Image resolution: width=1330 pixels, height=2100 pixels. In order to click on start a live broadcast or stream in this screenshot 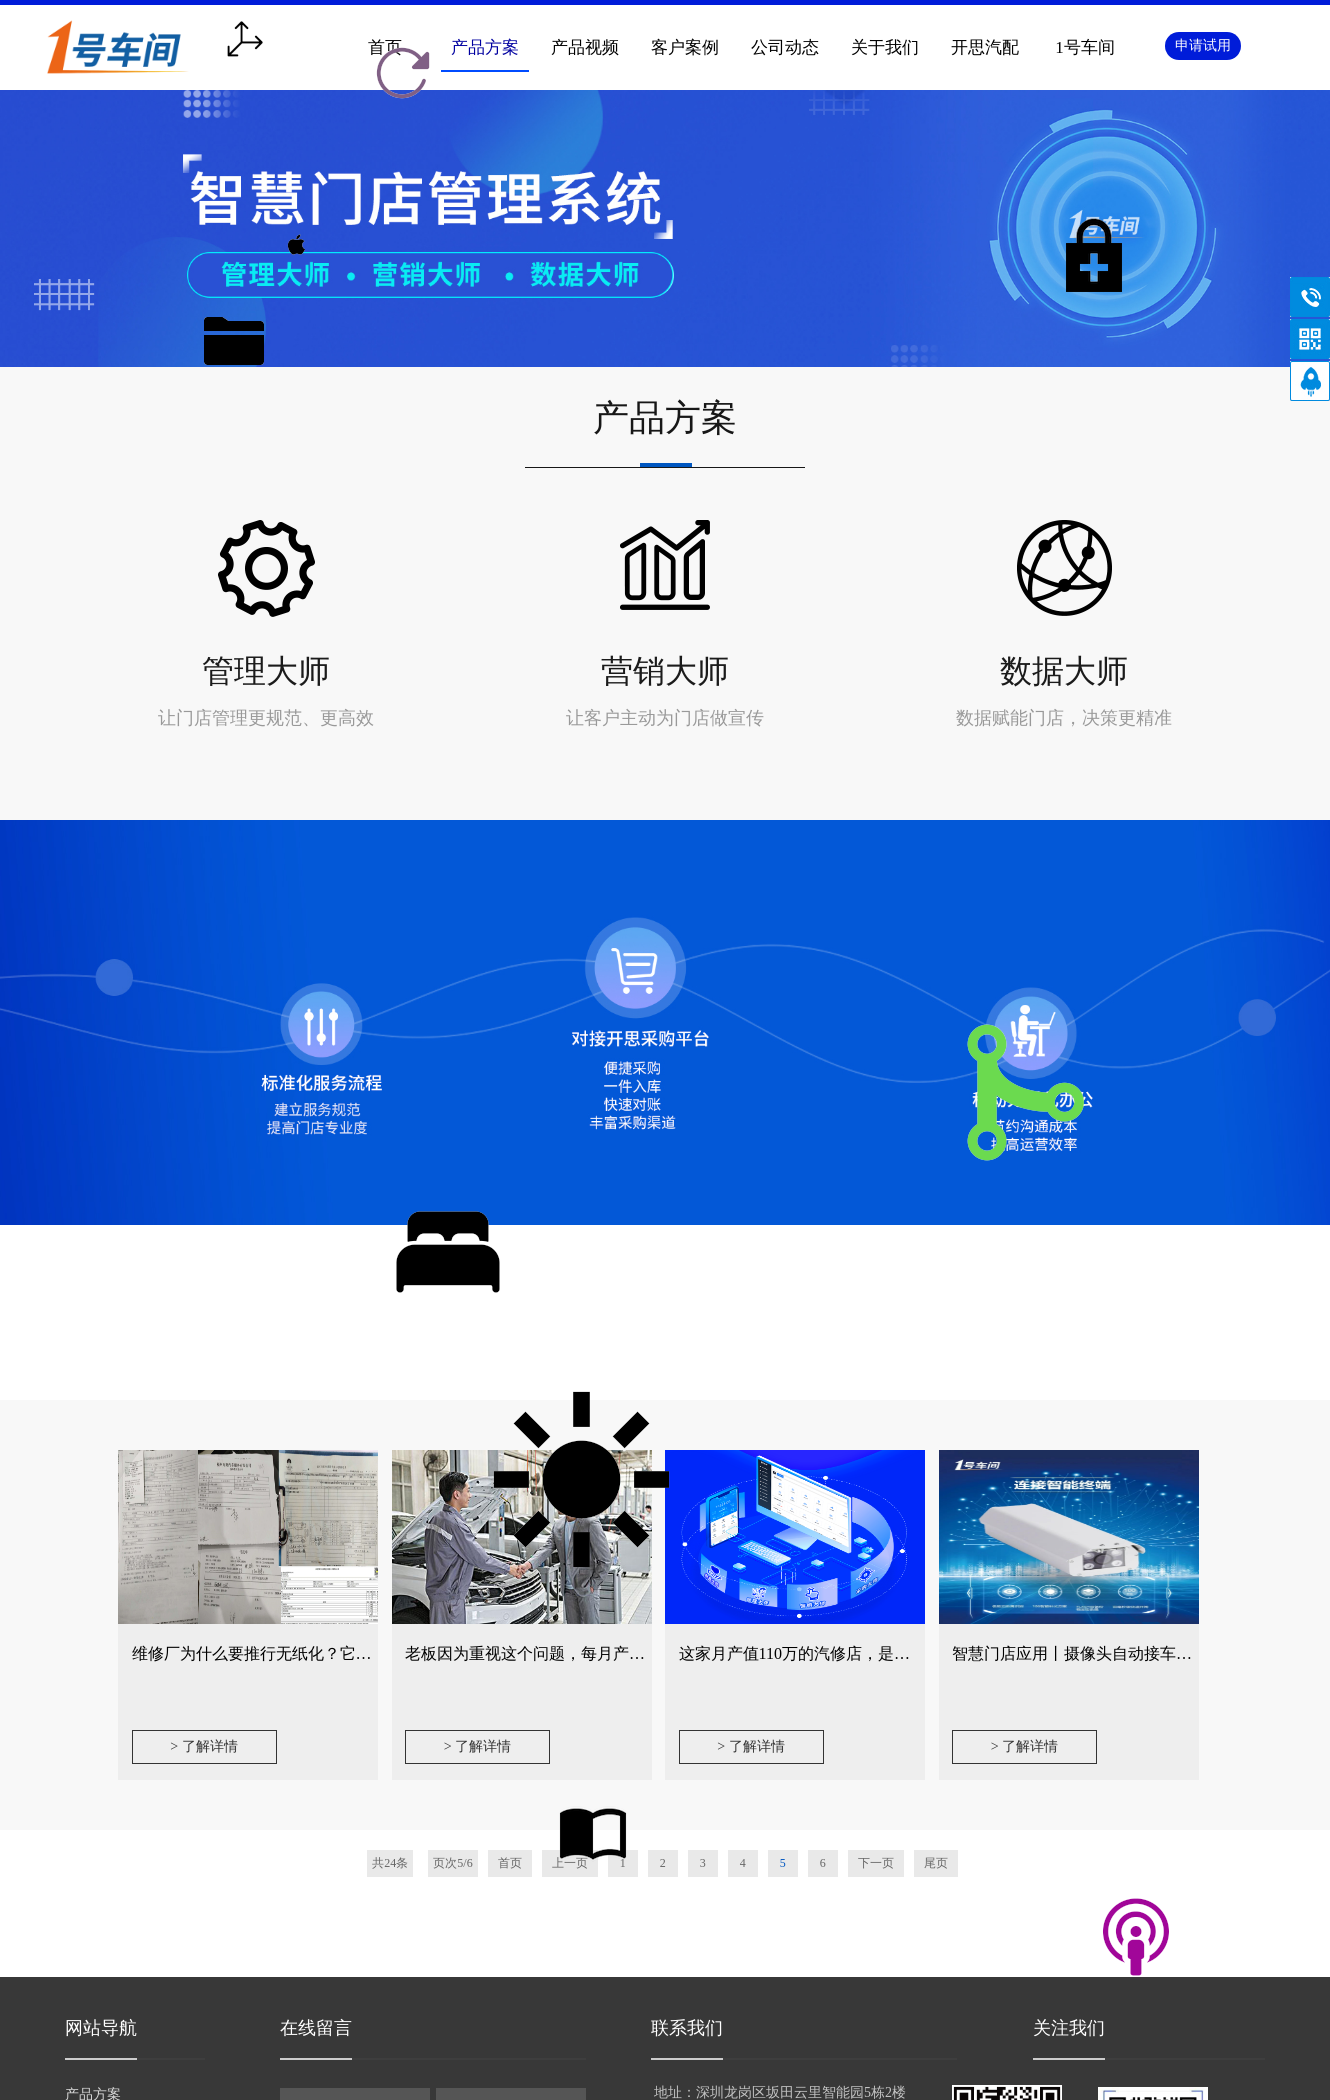, I will do `click(1136, 1937)`.